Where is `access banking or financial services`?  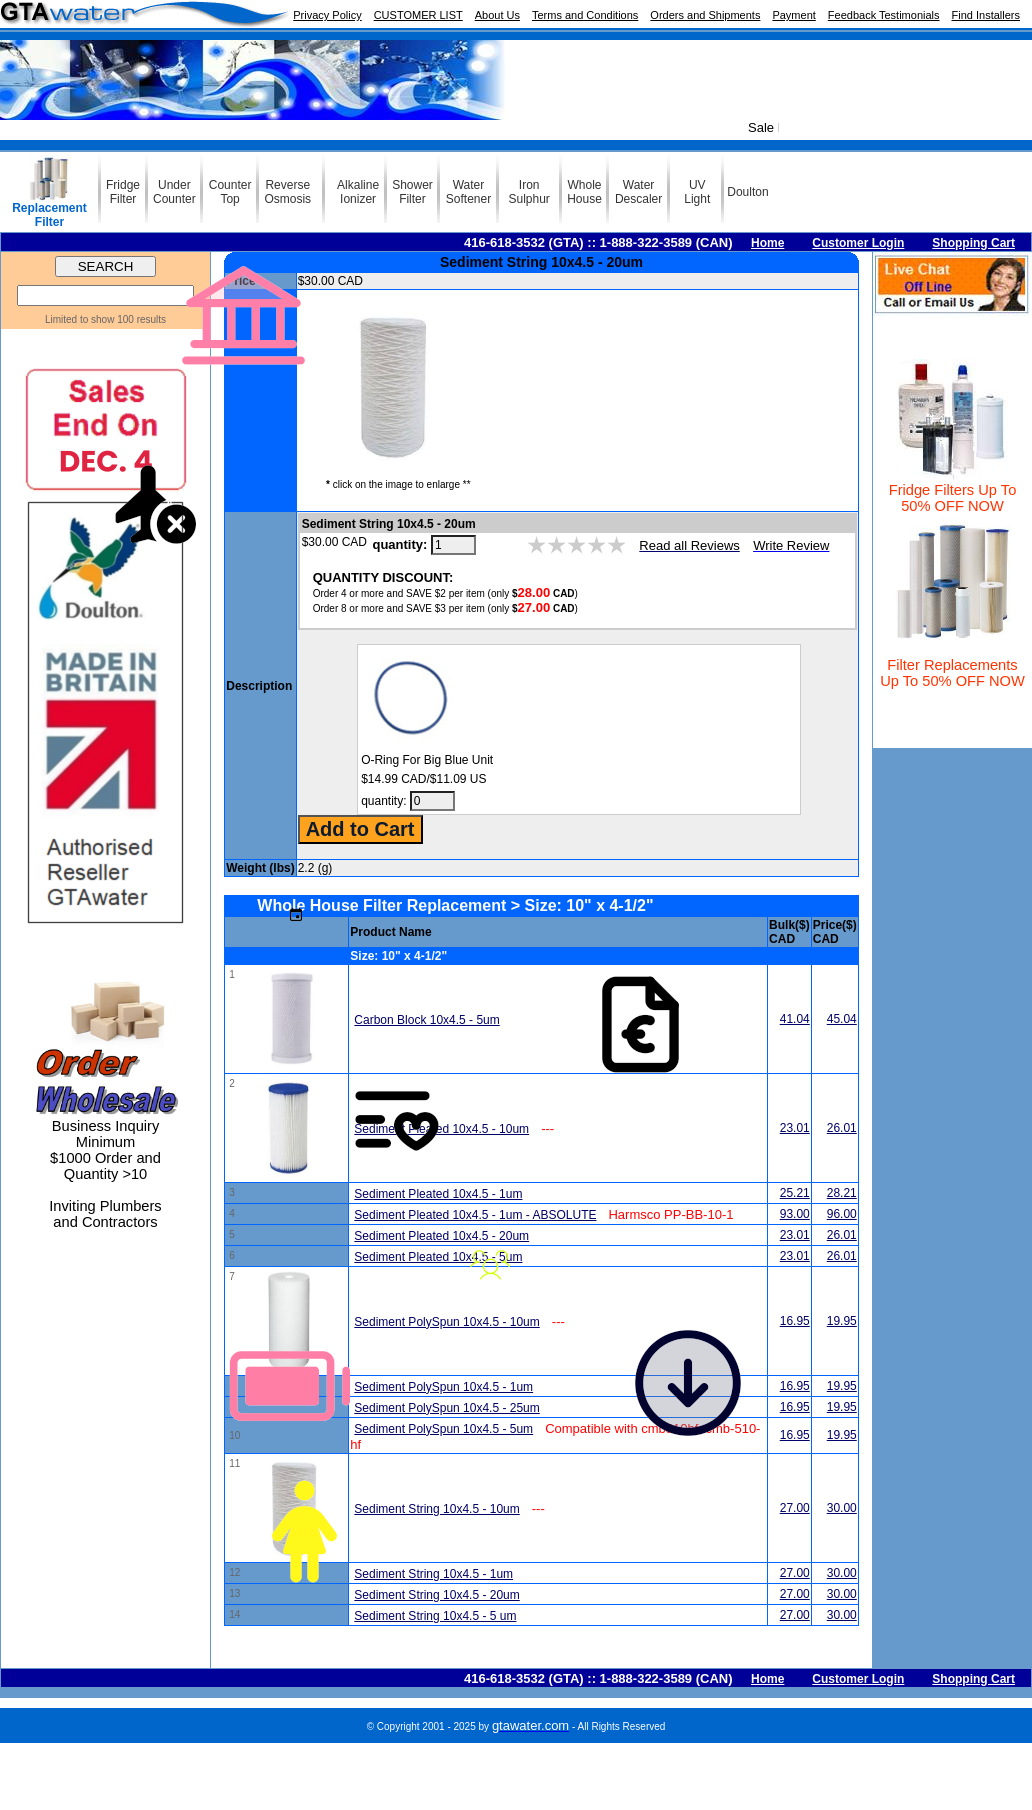 access banking or financial services is located at coordinates (243, 319).